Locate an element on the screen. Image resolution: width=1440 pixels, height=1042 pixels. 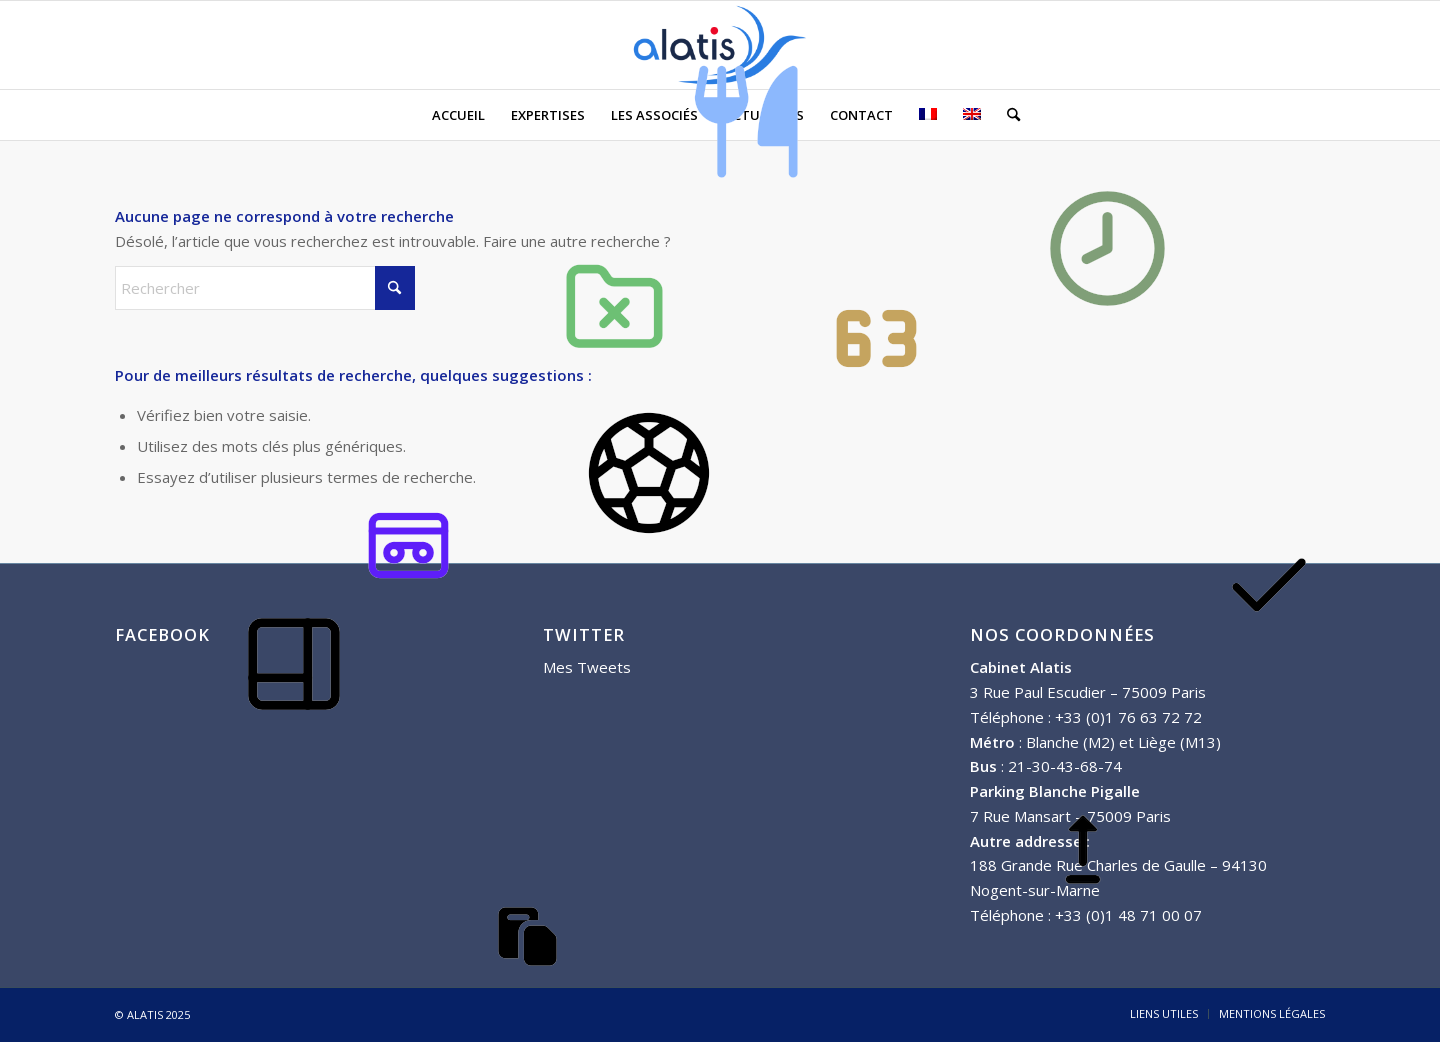
delete a folder is located at coordinates (614, 308).